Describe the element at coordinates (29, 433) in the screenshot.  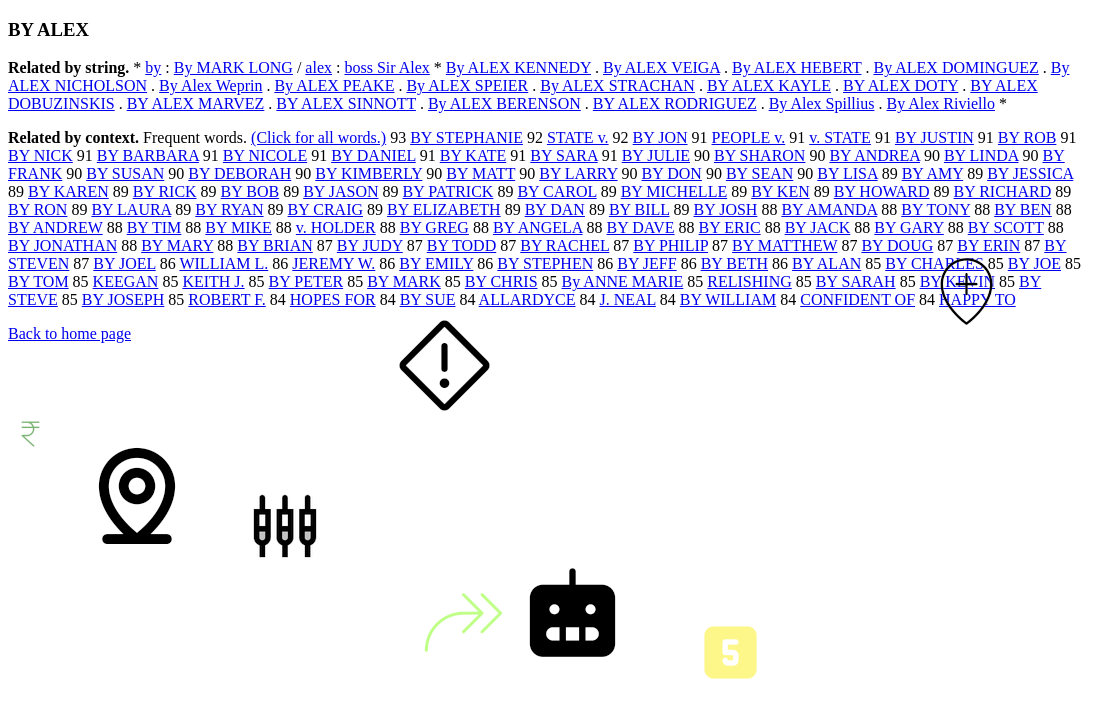
I see `view price in Indian rupees` at that location.